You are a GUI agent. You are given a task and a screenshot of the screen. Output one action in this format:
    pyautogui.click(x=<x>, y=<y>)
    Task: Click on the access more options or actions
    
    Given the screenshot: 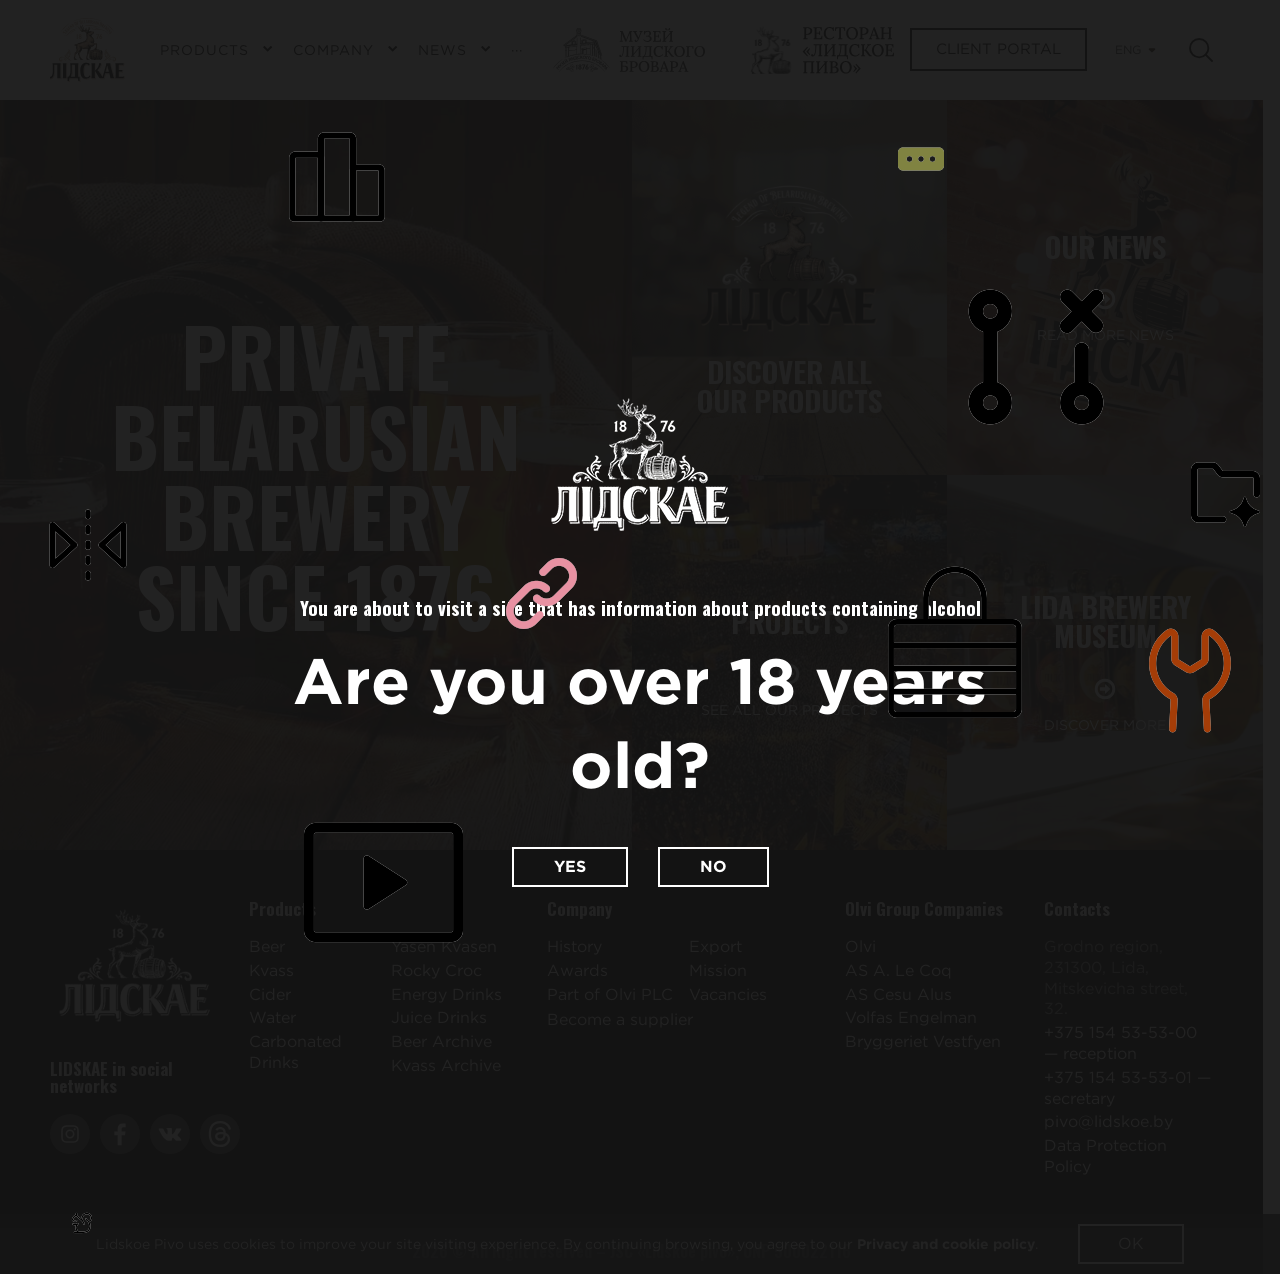 What is the action you would take?
    pyautogui.click(x=921, y=159)
    